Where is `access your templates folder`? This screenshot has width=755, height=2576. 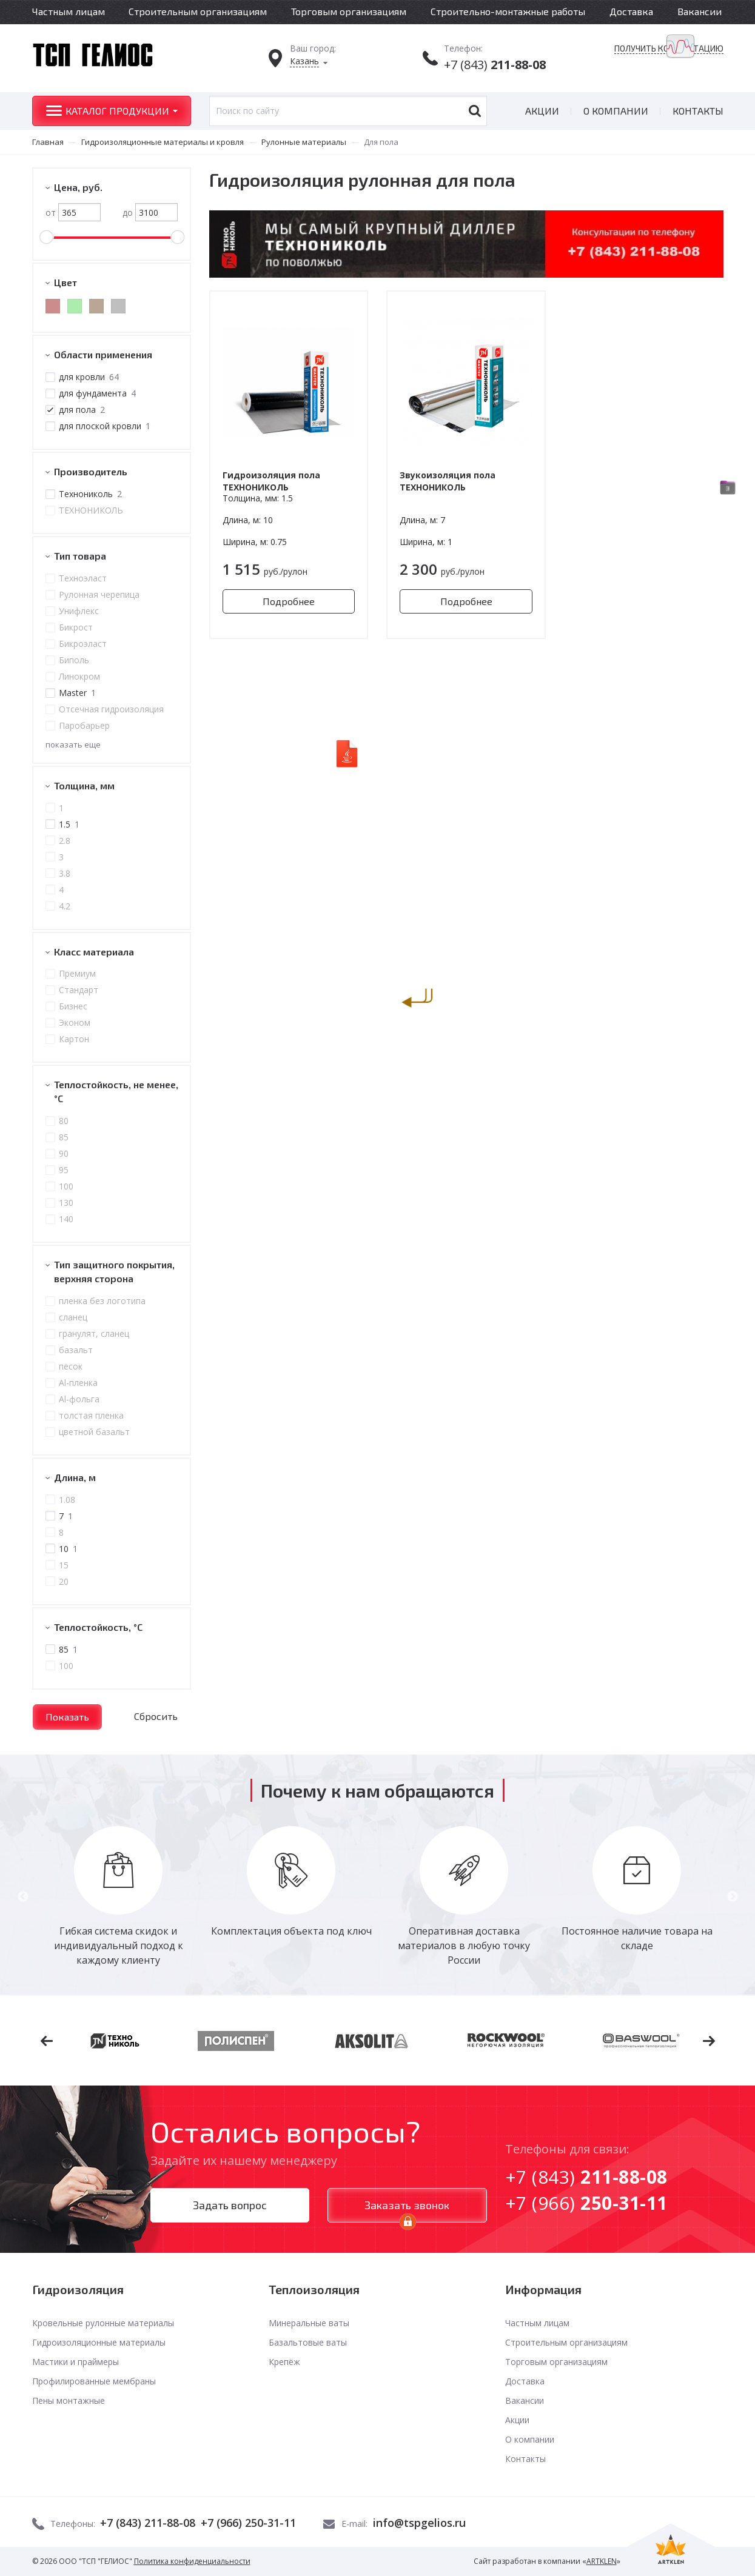
access your templates folder is located at coordinates (728, 487).